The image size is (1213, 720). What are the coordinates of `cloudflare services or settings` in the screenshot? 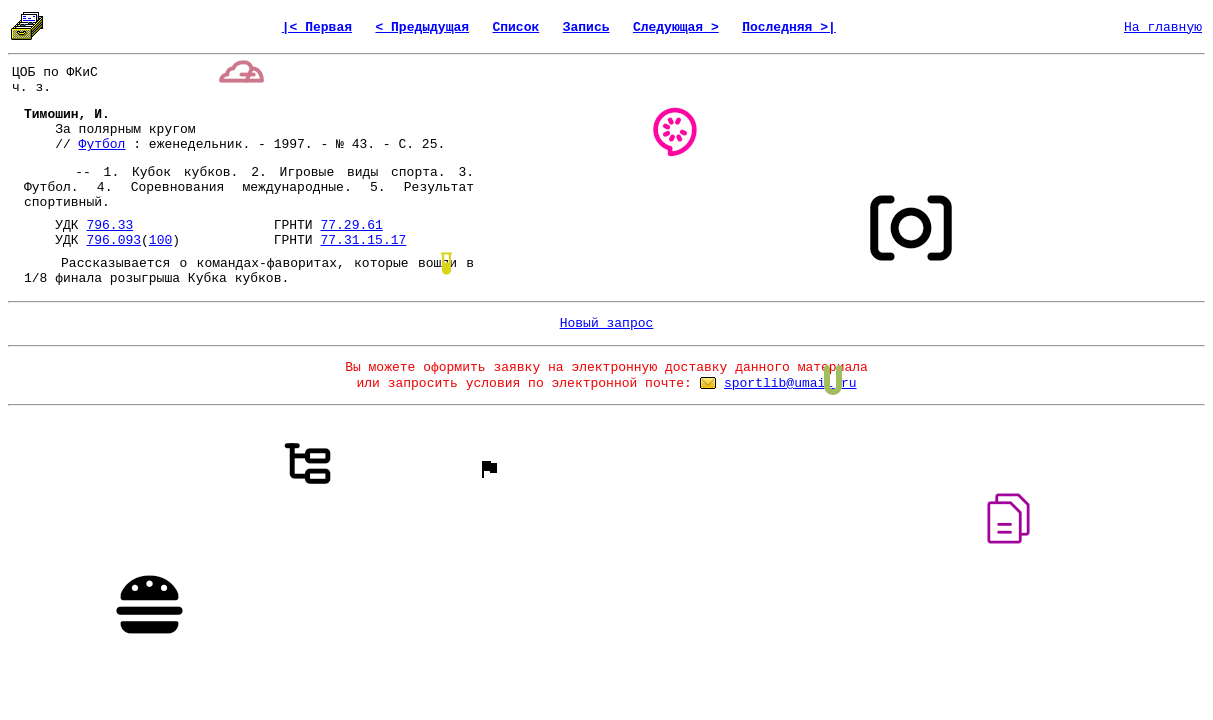 It's located at (241, 72).